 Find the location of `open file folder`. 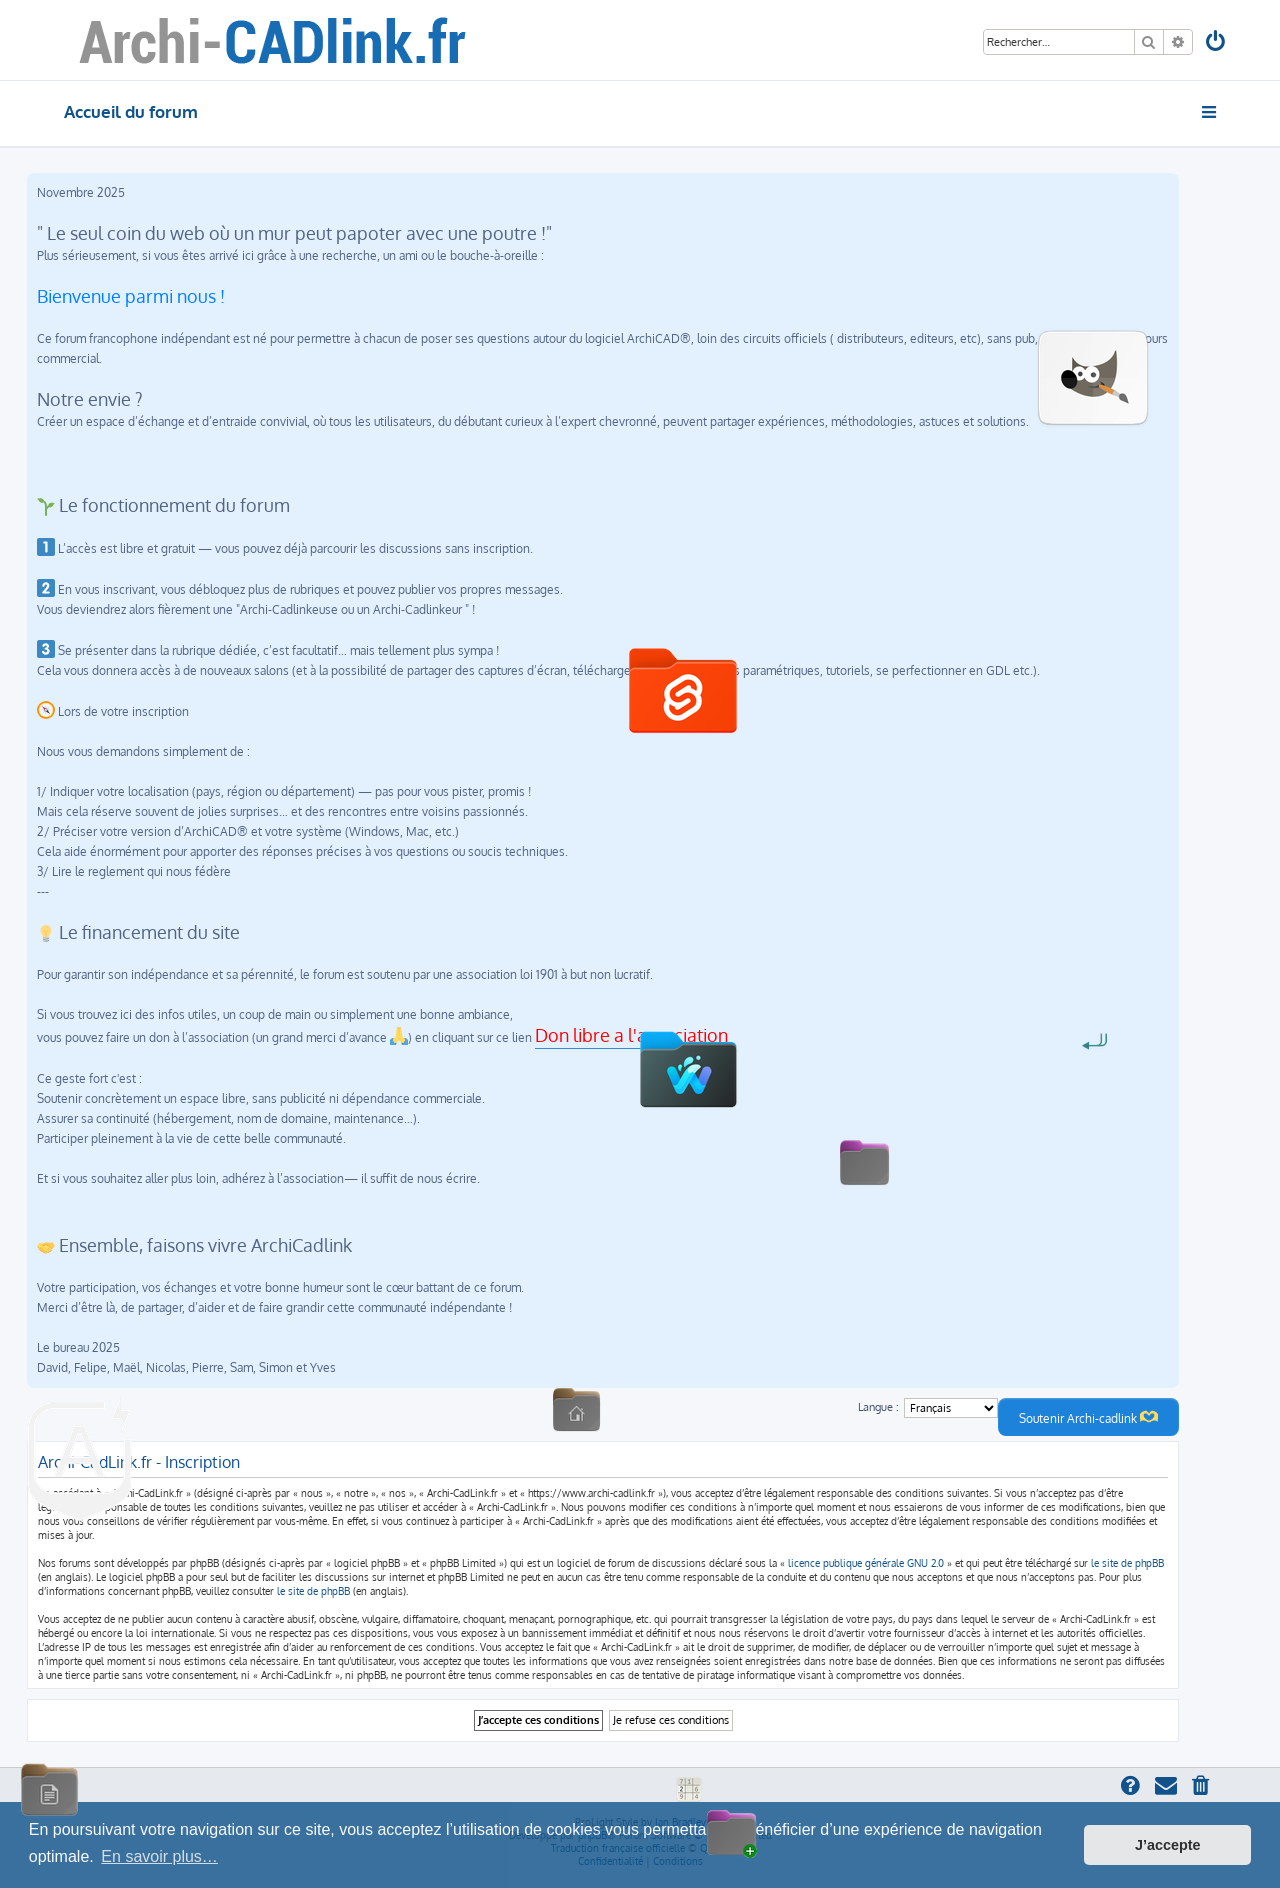

open file folder is located at coordinates (864, 1162).